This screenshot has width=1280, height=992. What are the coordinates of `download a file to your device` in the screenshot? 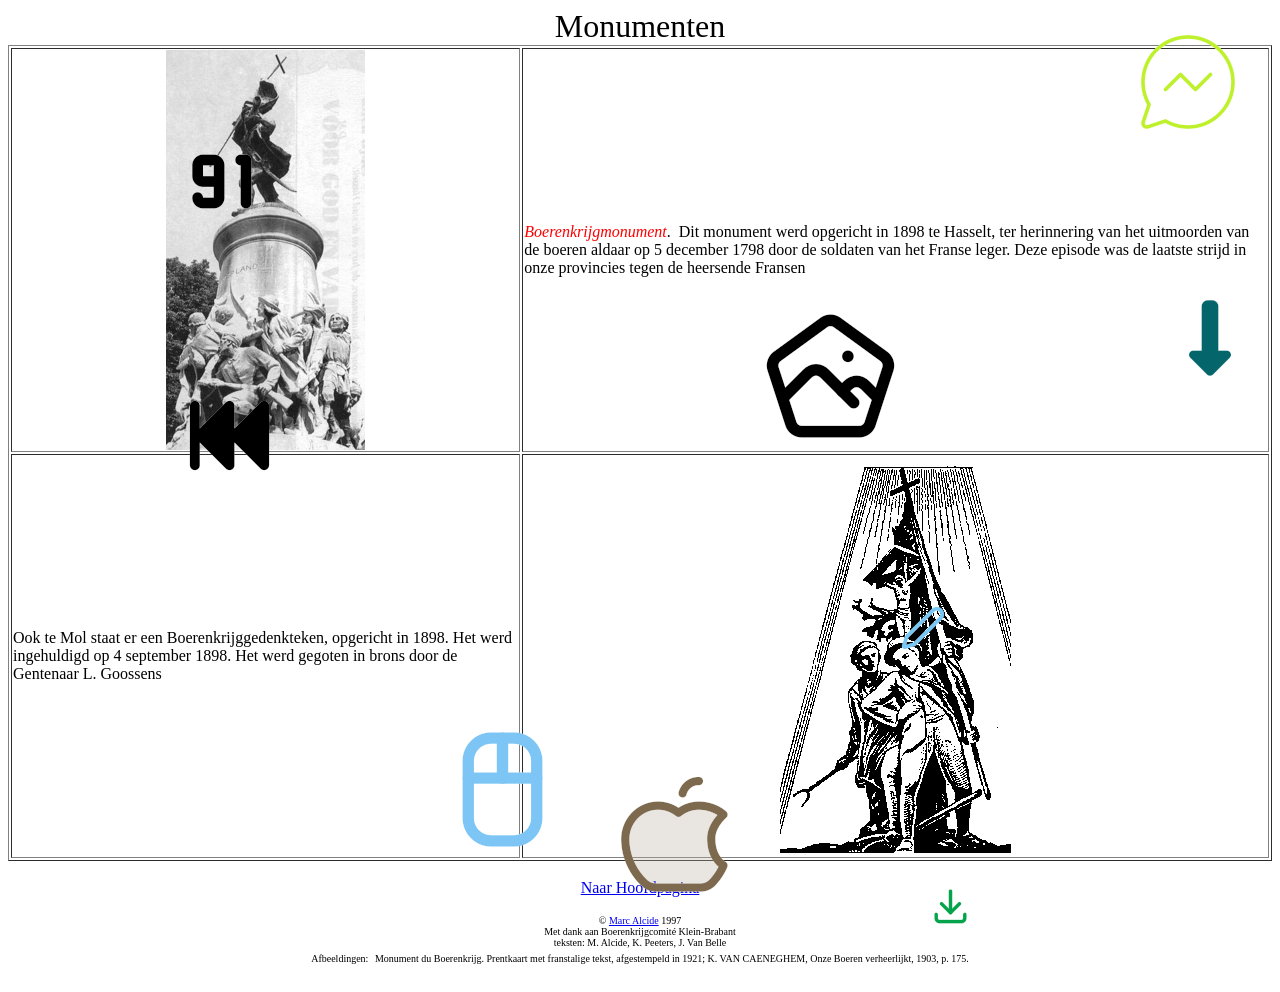 It's located at (950, 905).